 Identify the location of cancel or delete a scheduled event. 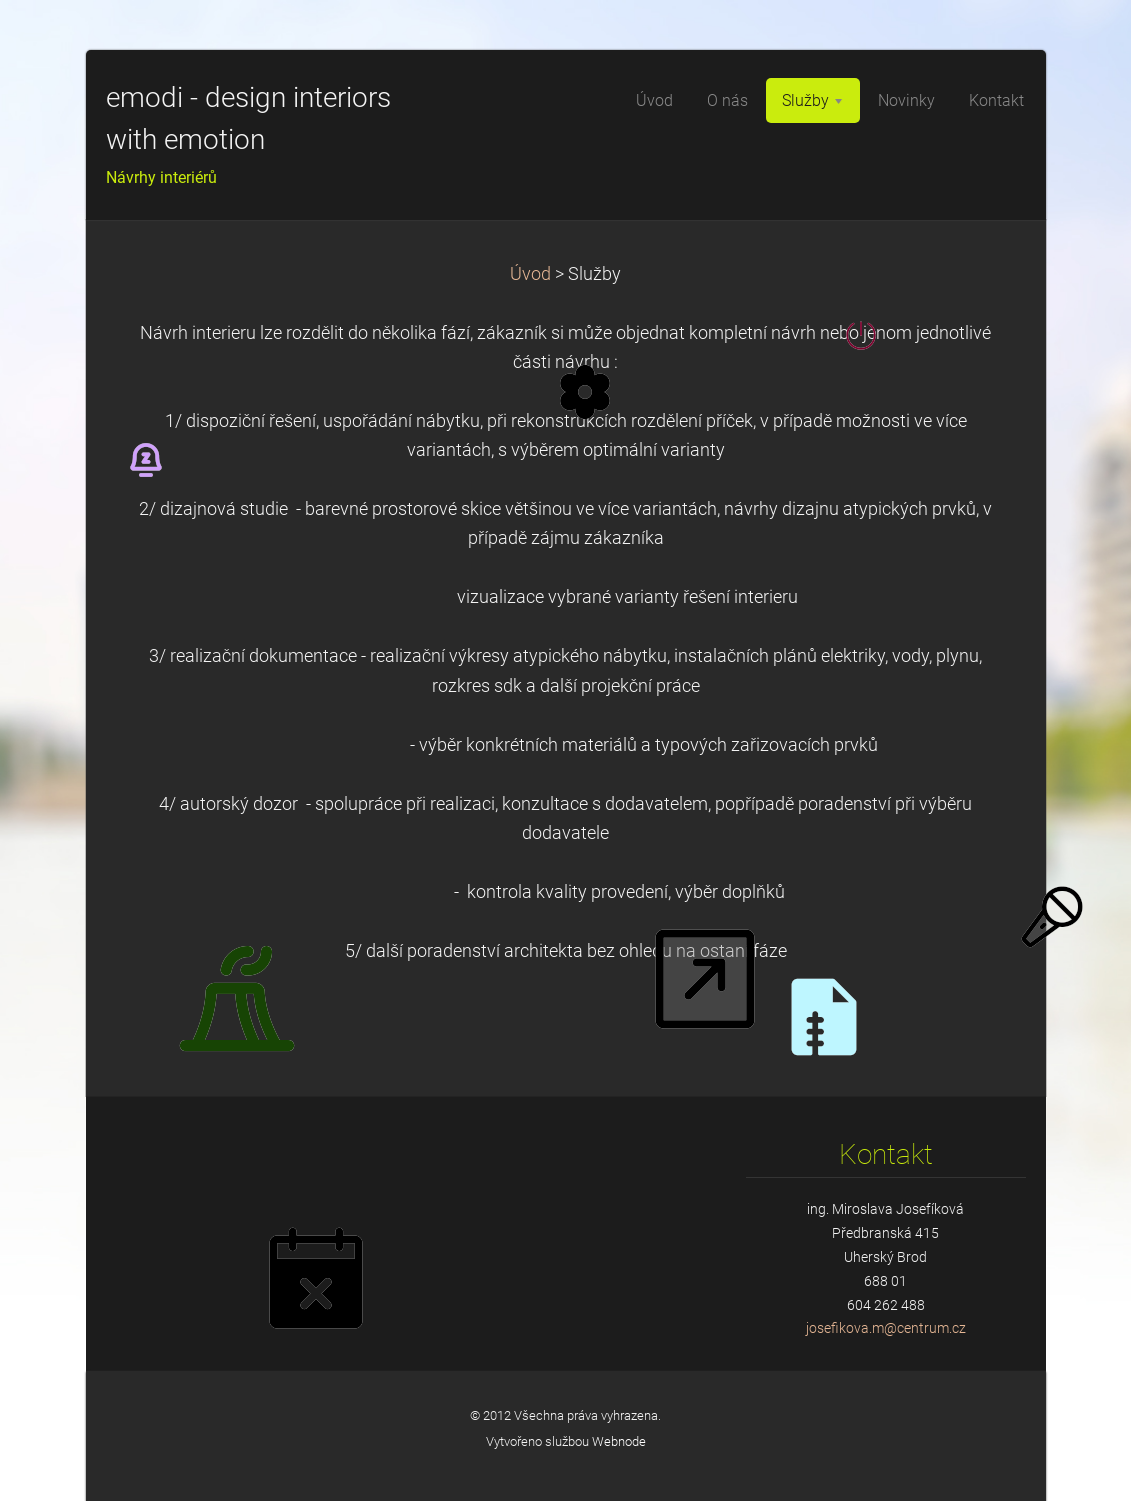
(316, 1282).